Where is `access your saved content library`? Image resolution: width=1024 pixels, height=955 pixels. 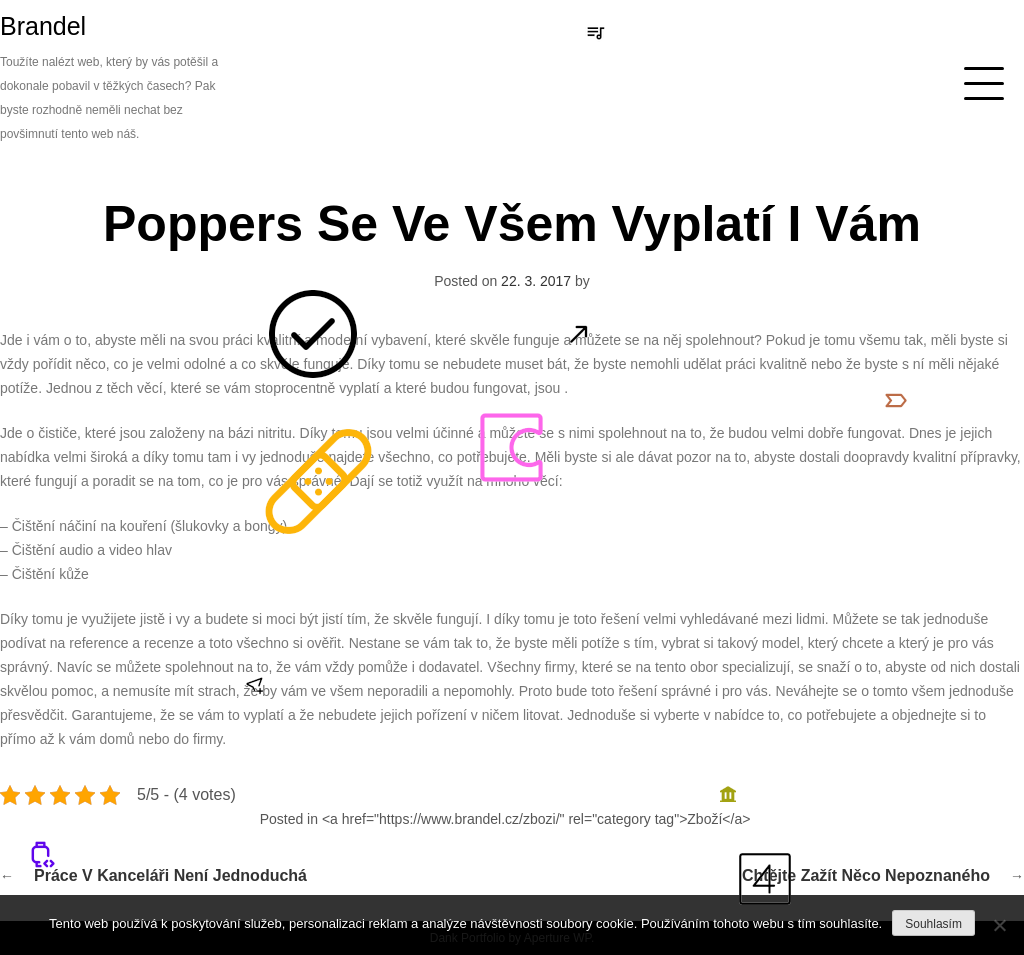 access your saved content library is located at coordinates (728, 794).